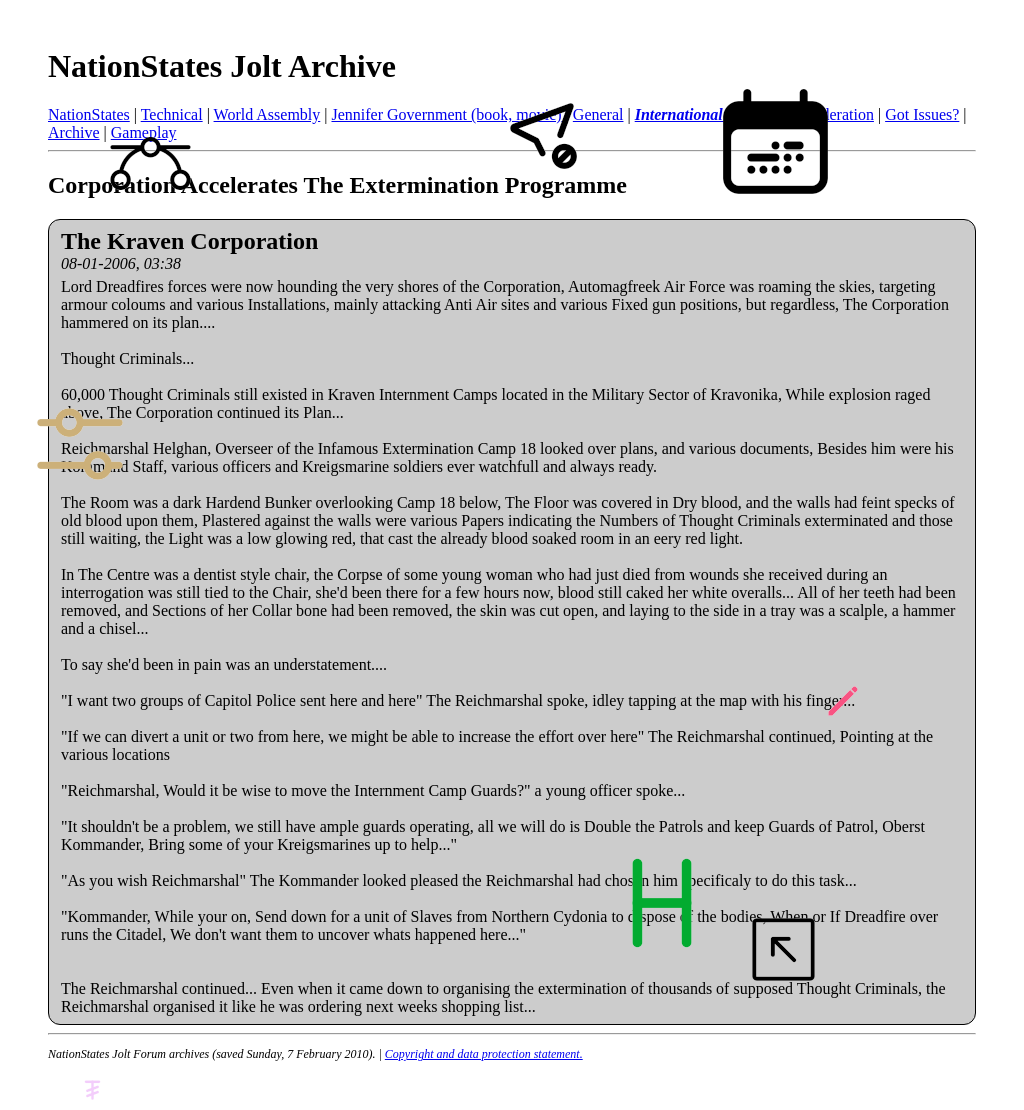 The image size is (1024, 1110). Describe the element at coordinates (843, 701) in the screenshot. I see `edit content or settings` at that location.